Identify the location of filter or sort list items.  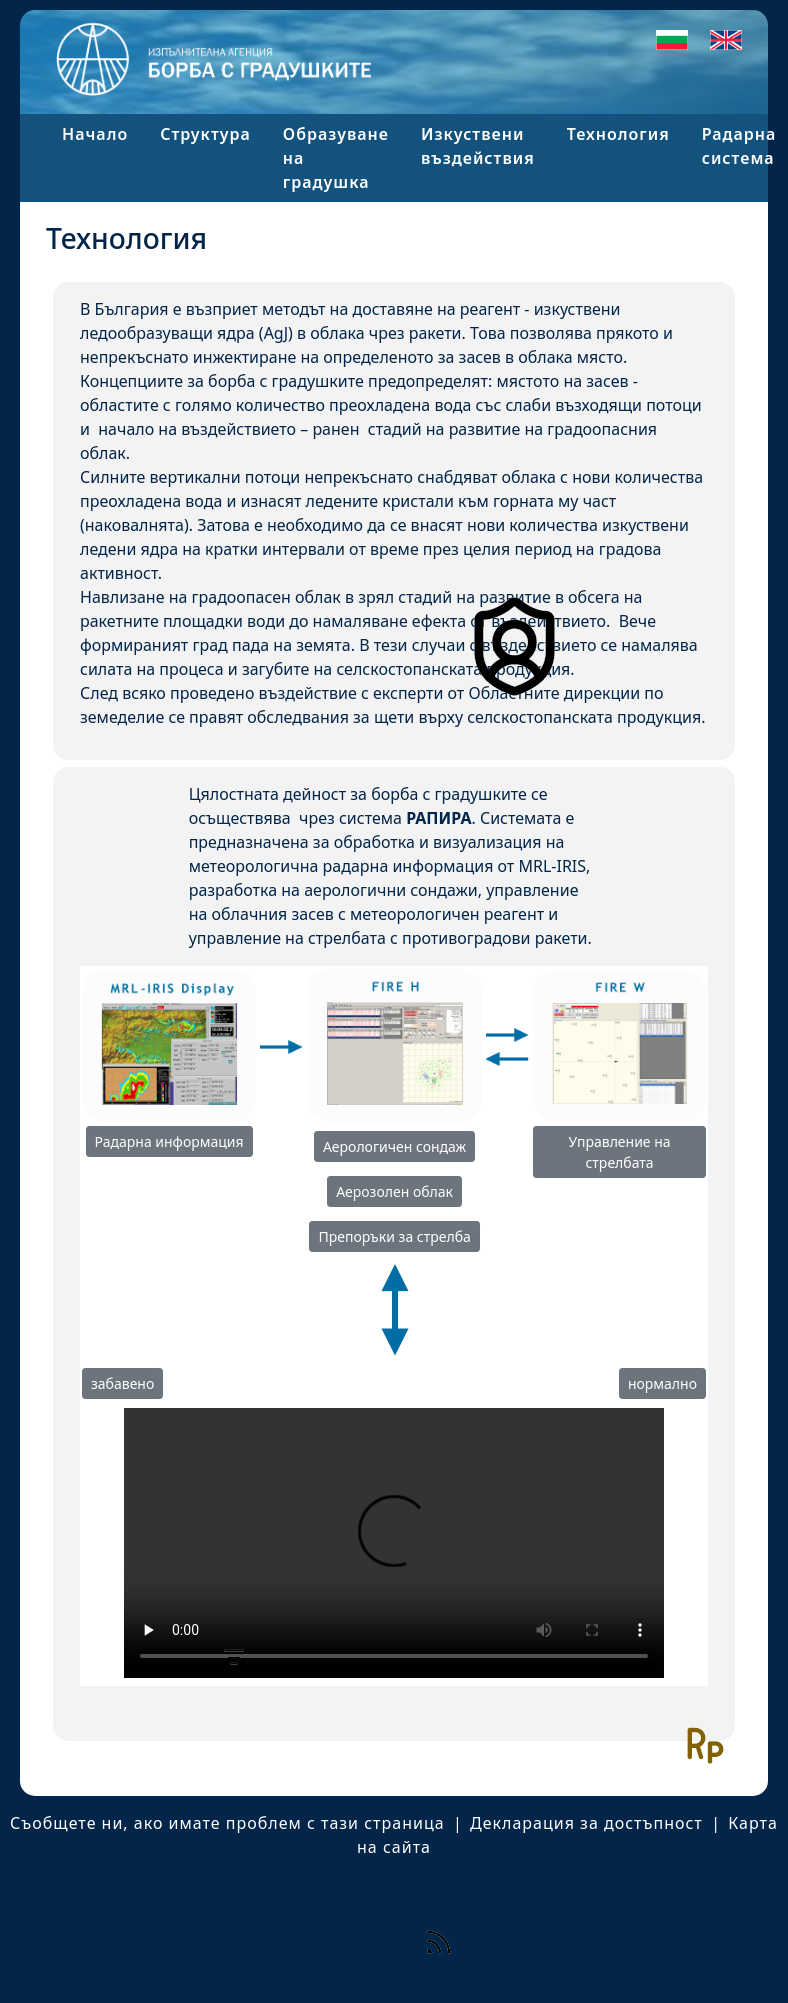
(234, 1658).